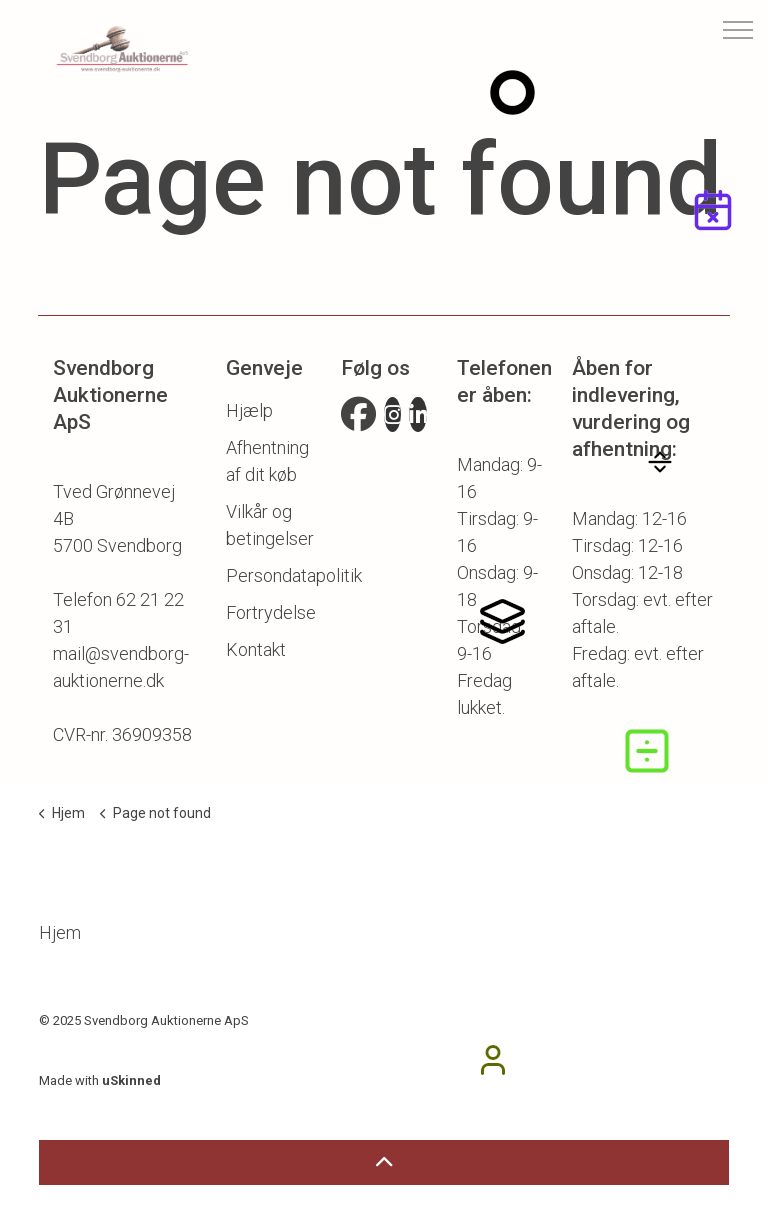  Describe the element at coordinates (502, 621) in the screenshot. I see `toggle layer visibility in an editor` at that location.